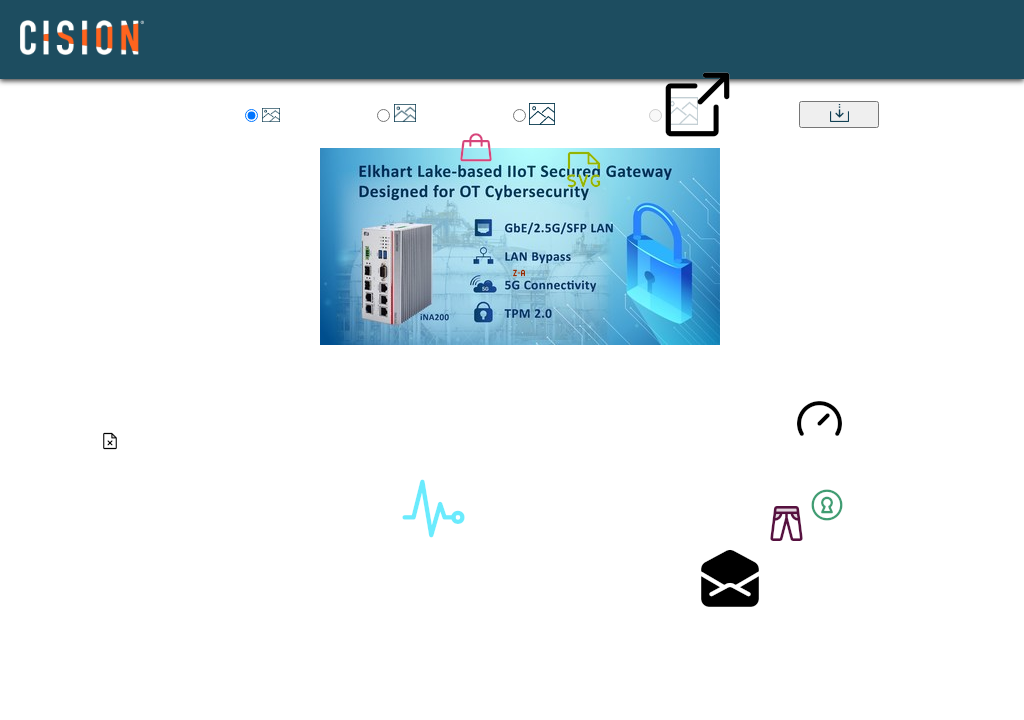 Image resolution: width=1024 pixels, height=720 pixels. I want to click on view performance metrics or speed, so click(819, 419).